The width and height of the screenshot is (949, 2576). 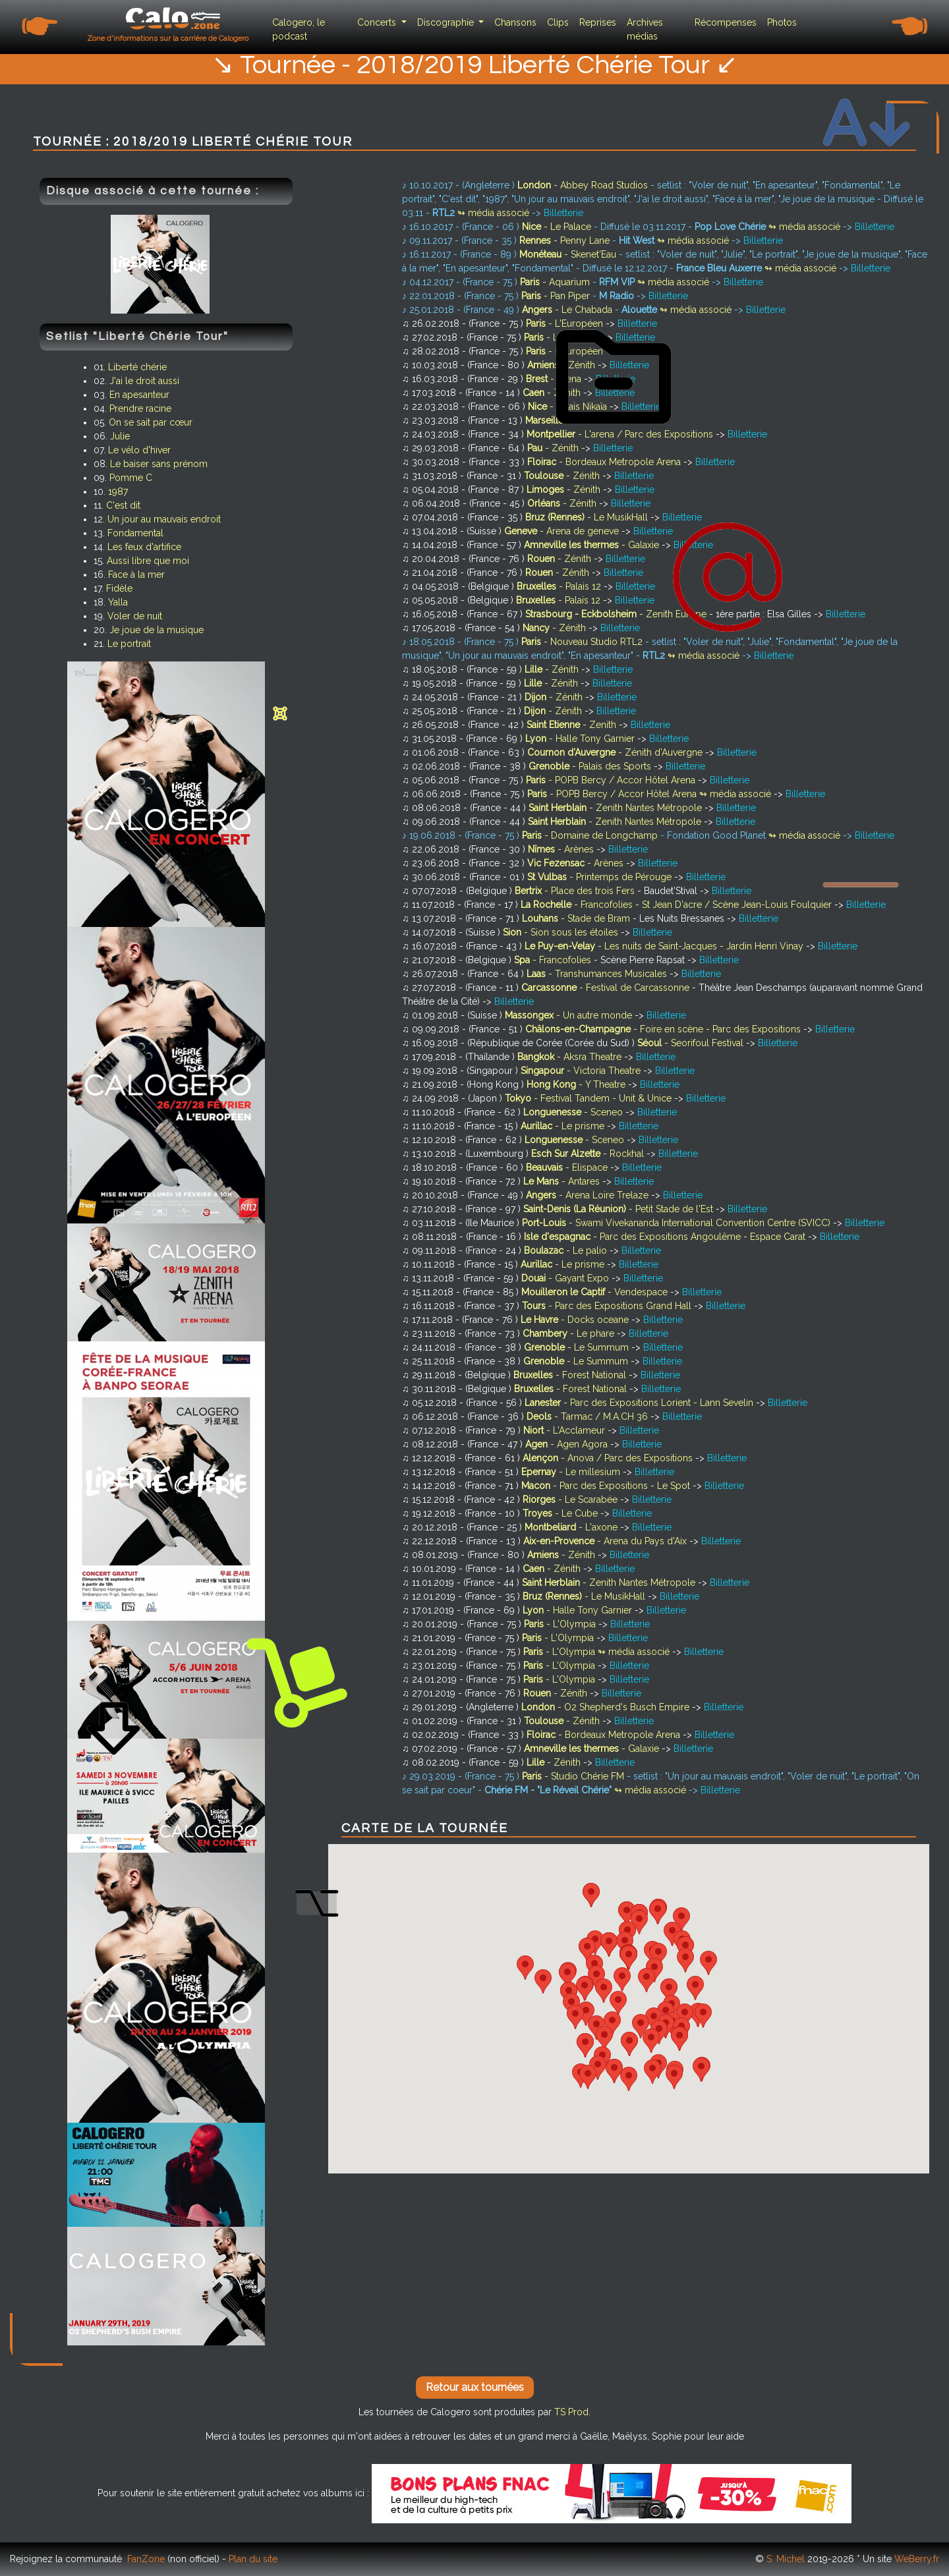 I want to click on view full network hierarchy, so click(x=280, y=714).